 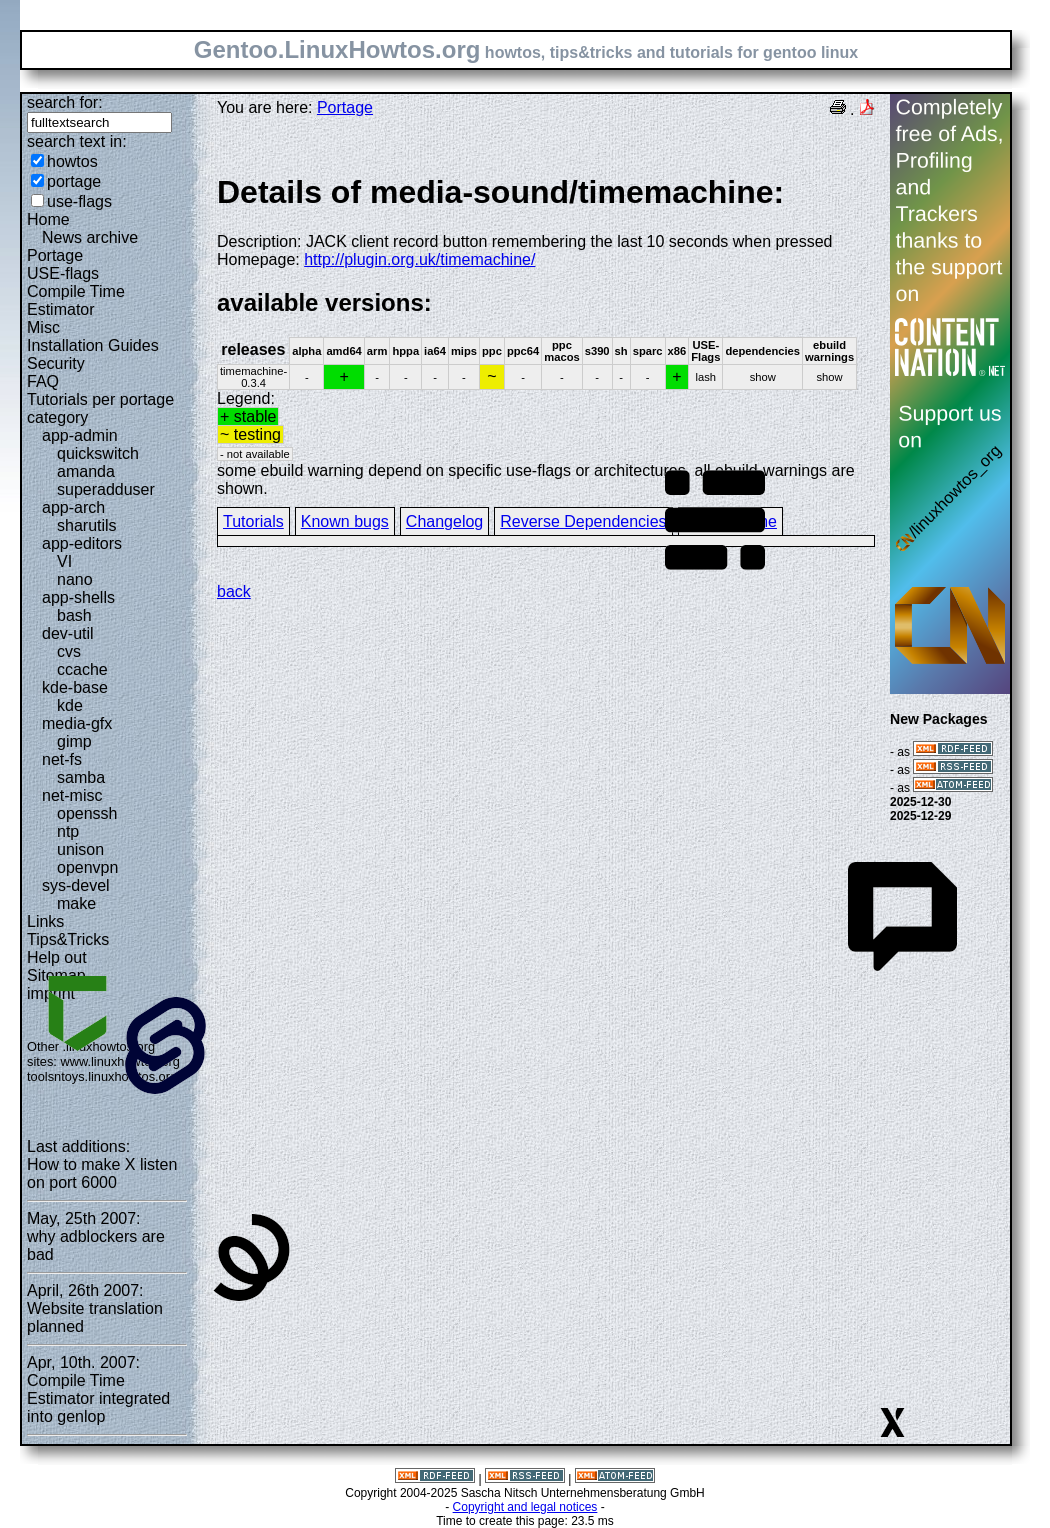 What do you see at coordinates (251, 1257) in the screenshot?
I see `spring creators platform logo` at bounding box center [251, 1257].